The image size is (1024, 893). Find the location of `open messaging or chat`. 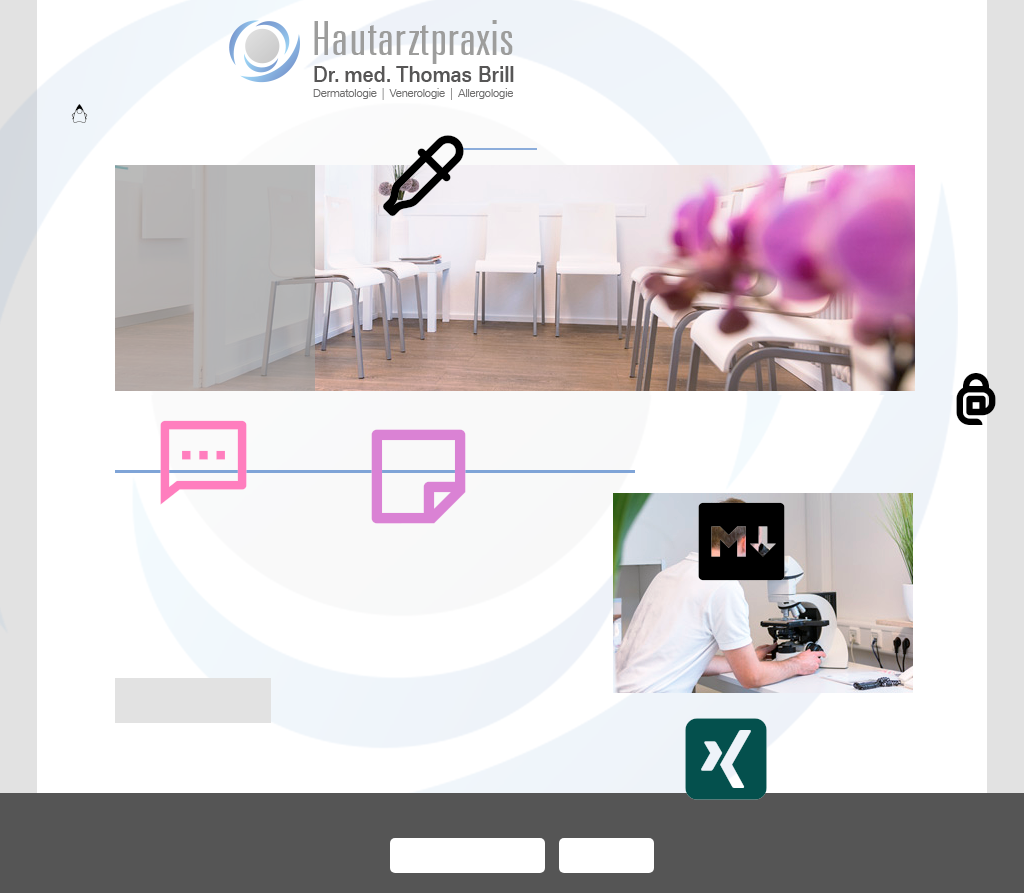

open messaging or chat is located at coordinates (203, 459).